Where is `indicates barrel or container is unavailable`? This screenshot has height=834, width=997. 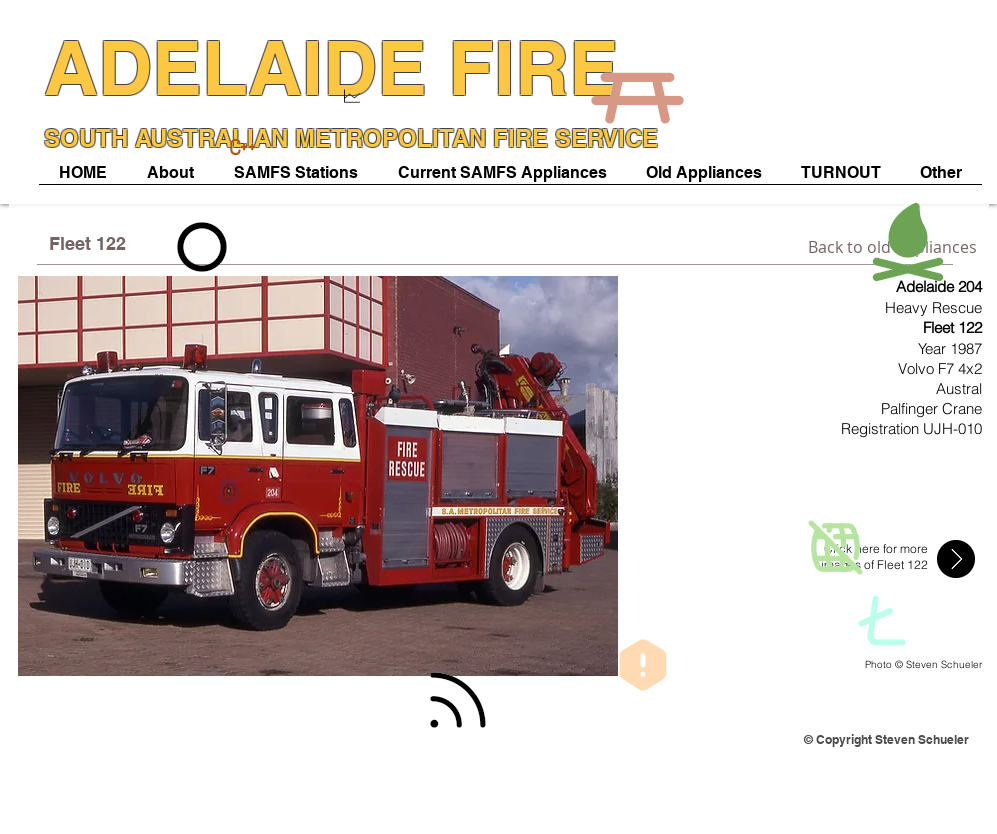 indicates barrel or container is unavailable is located at coordinates (835, 547).